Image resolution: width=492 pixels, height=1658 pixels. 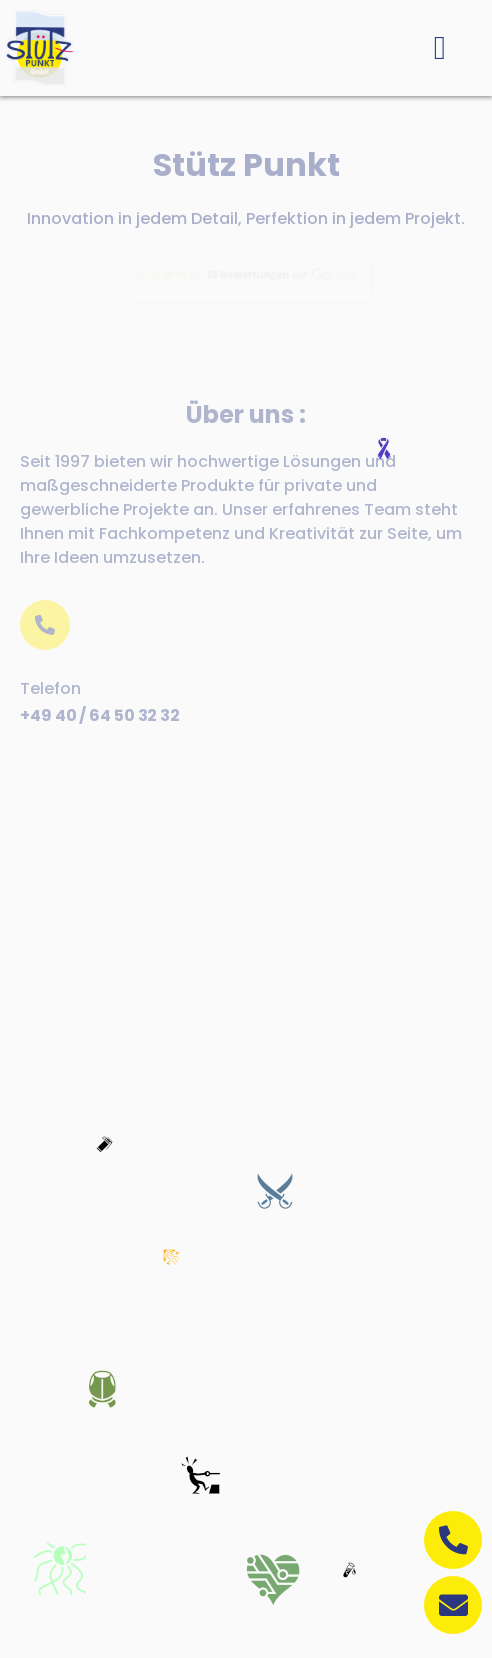 What do you see at coordinates (60, 1569) in the screenshot?
I see `select tentacle monster enemy type` at bounding box center [60, 1569].